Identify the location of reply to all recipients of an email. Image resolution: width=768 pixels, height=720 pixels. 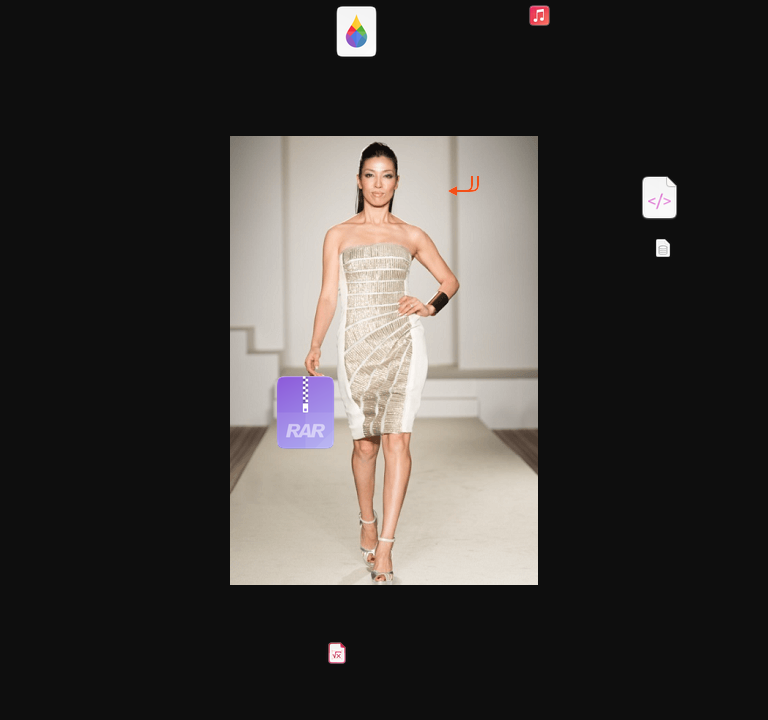
(463, 184).